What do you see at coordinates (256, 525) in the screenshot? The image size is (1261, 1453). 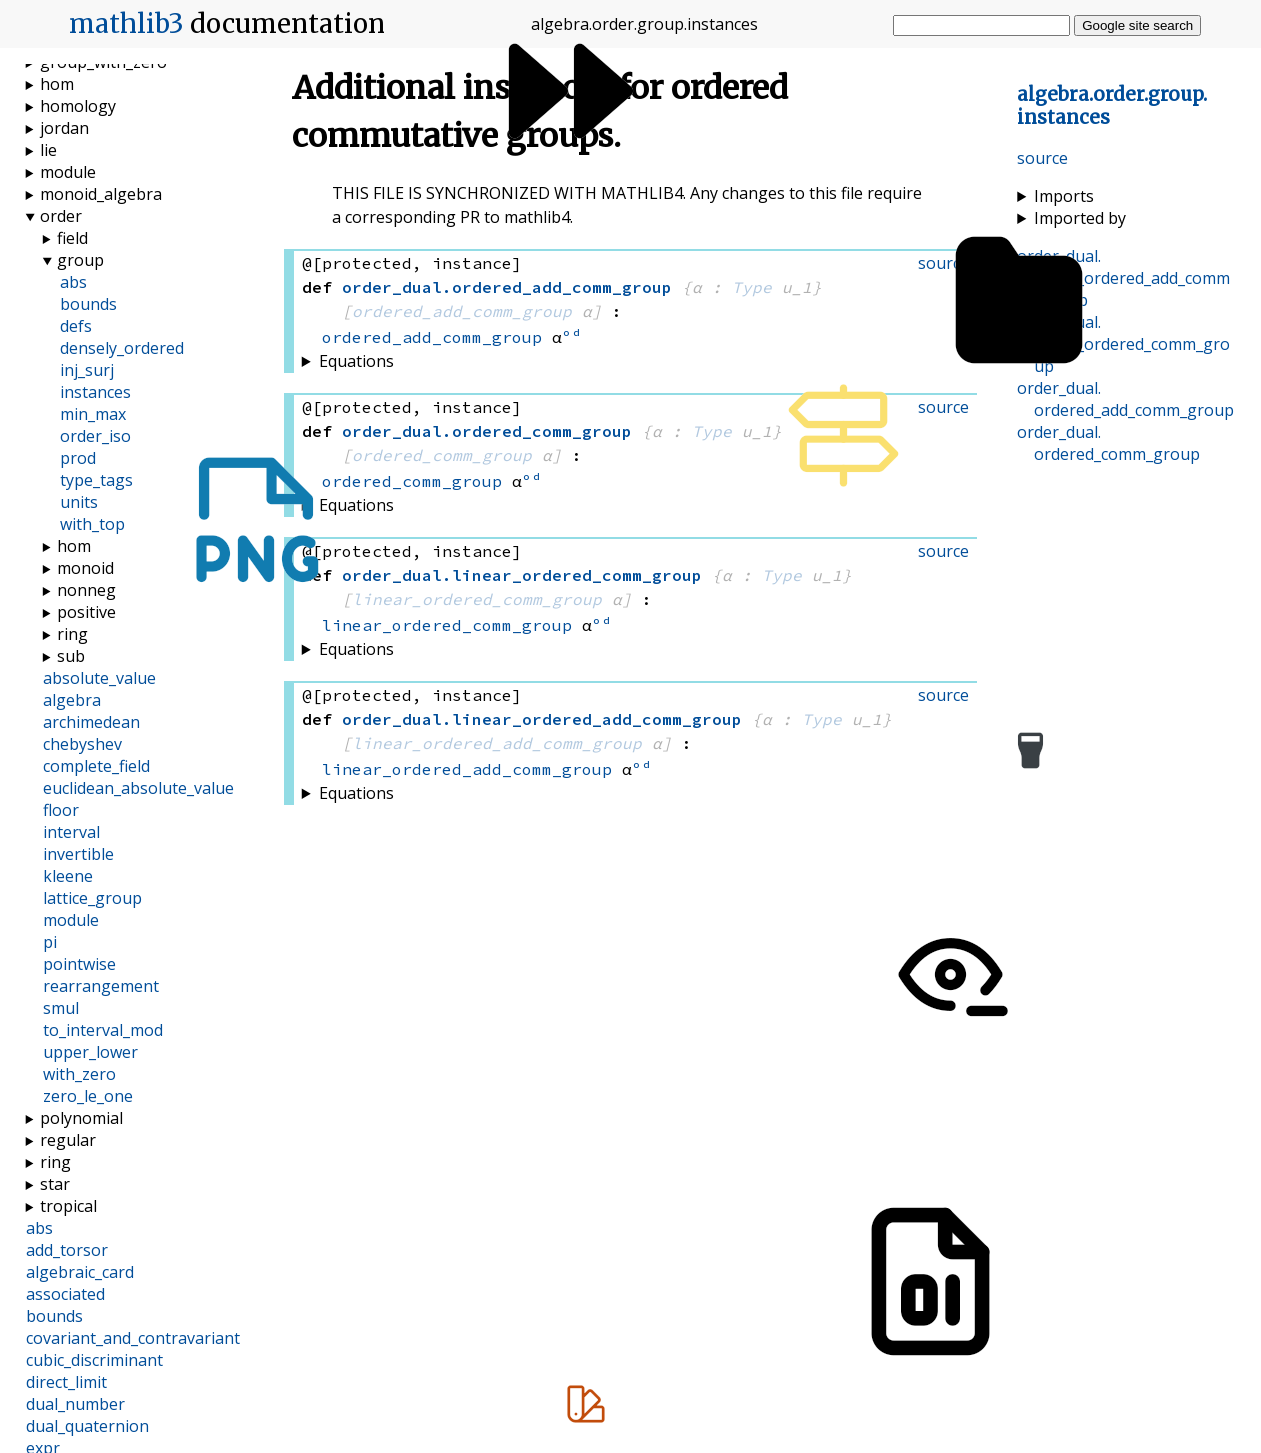 I see `view or open a PNG image file` at bounding box center [256, 525].